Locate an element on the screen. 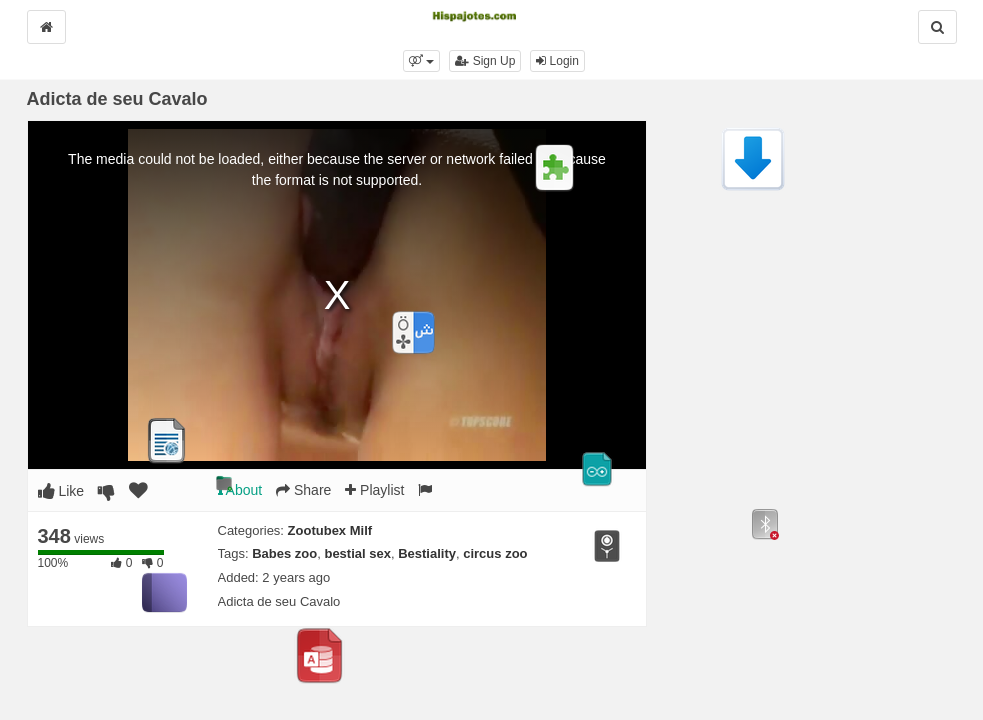  create a new folder is located at coordinates (224, 483).